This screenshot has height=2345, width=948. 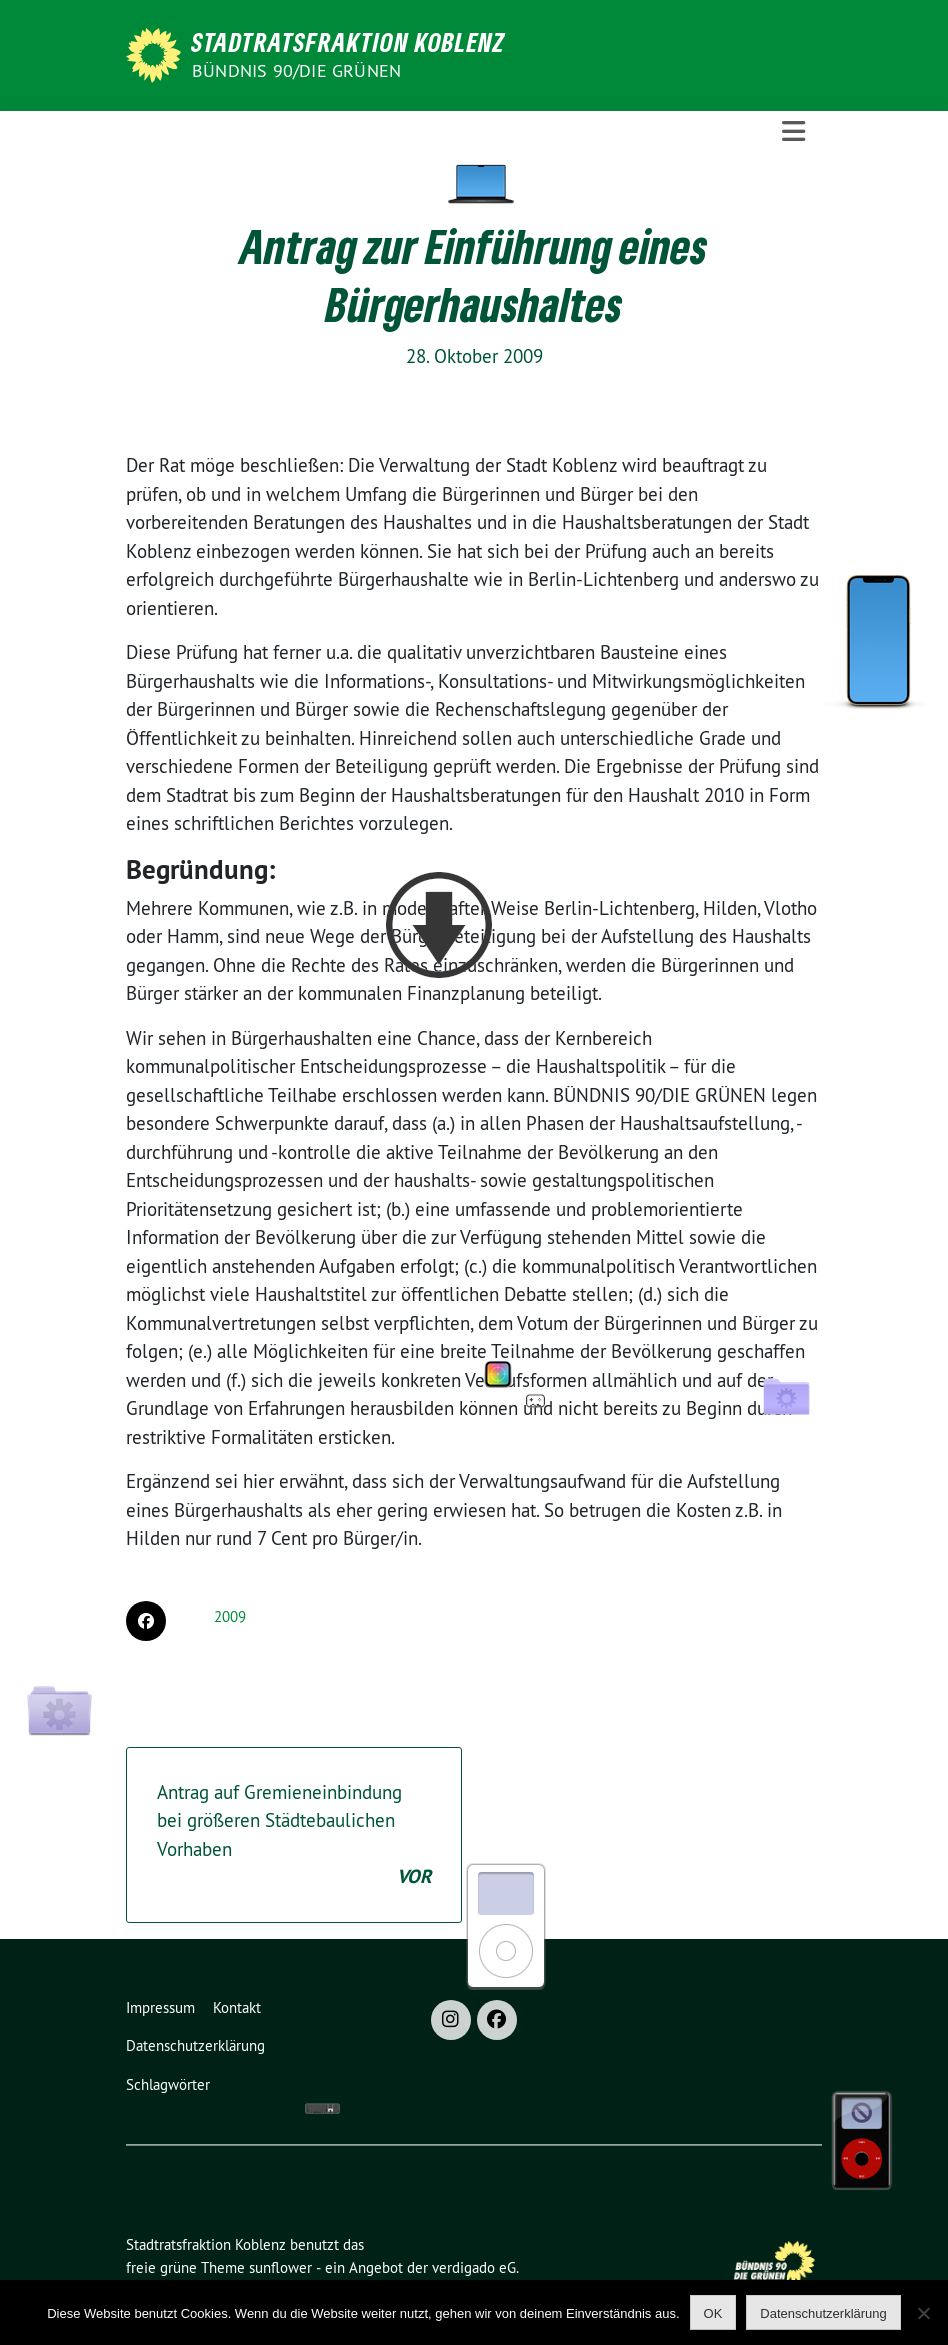 I want to click on connect a game controller, so click(x=535, y=1401).